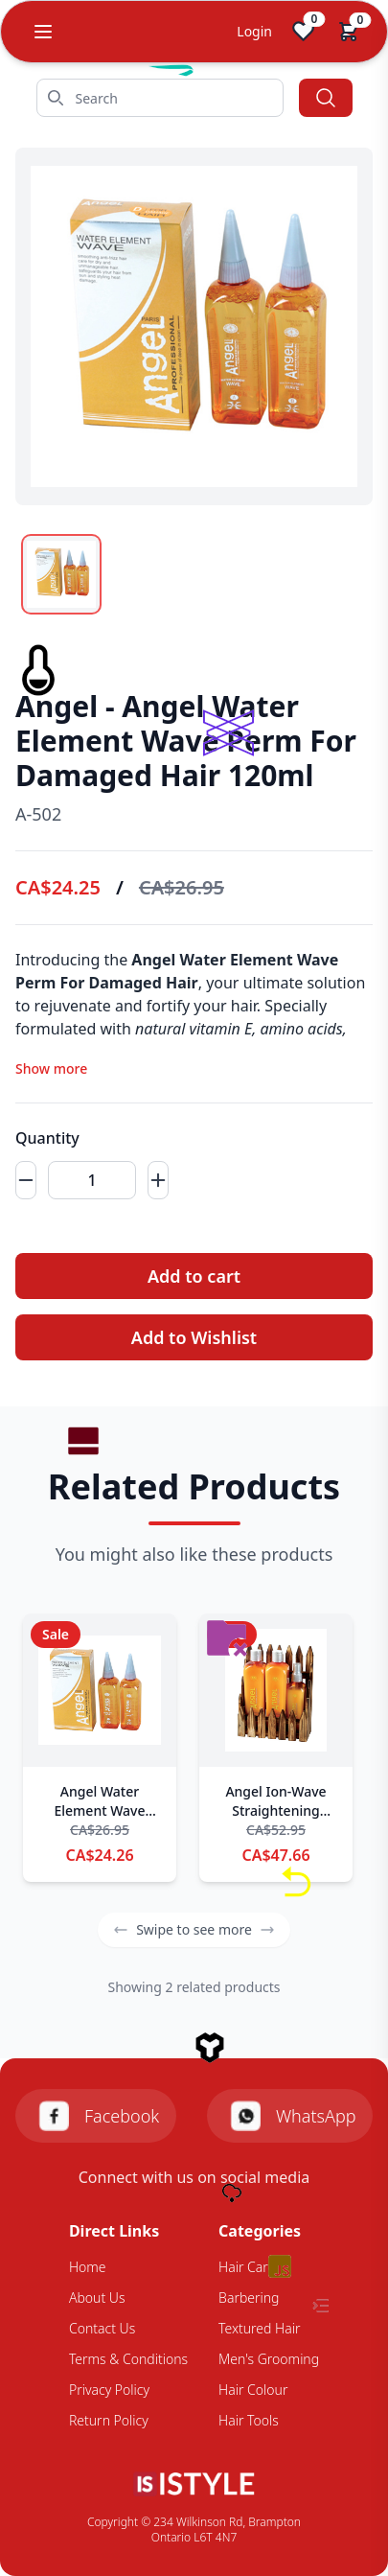 The height and width of the screenshot is (2576, 388). What do you see at coordinates (83, 1441) in the screenshot?
I see `switch to bottom panel layout` at bounding box center [83, 1441].